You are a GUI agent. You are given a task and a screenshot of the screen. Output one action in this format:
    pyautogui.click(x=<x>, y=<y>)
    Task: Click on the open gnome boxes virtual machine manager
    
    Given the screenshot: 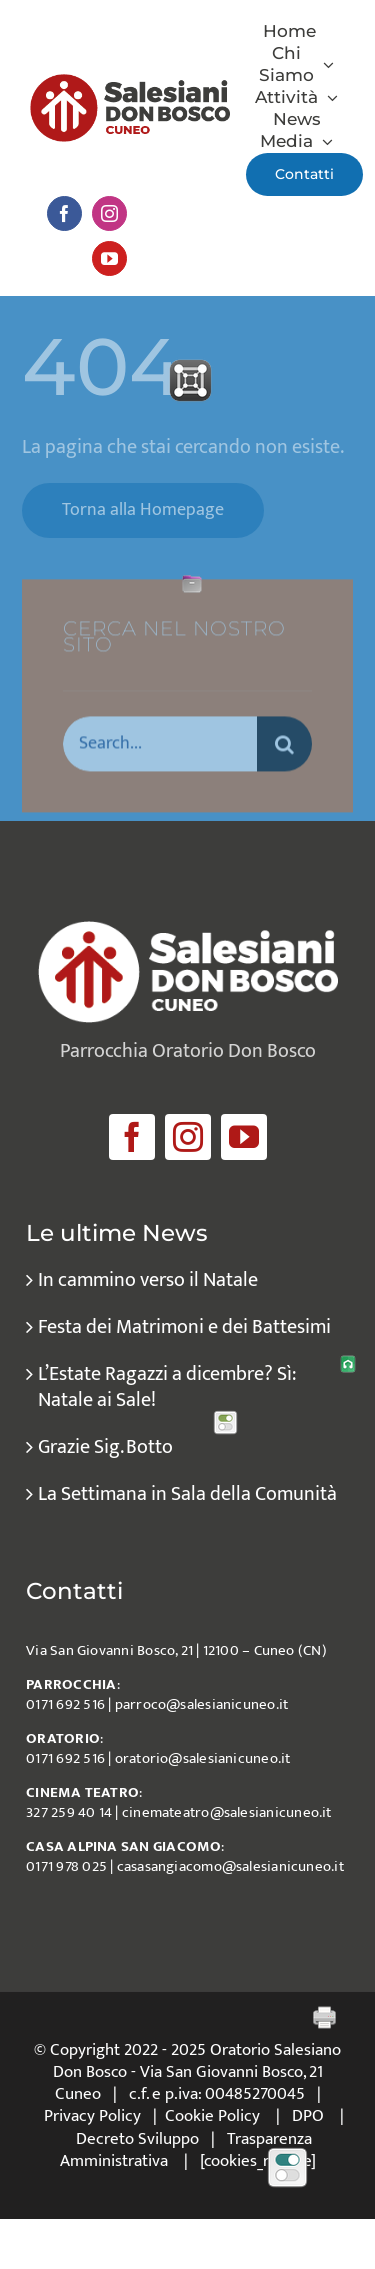 What is the action you would take?
    pyautogui.click(x=190, y=380)
    